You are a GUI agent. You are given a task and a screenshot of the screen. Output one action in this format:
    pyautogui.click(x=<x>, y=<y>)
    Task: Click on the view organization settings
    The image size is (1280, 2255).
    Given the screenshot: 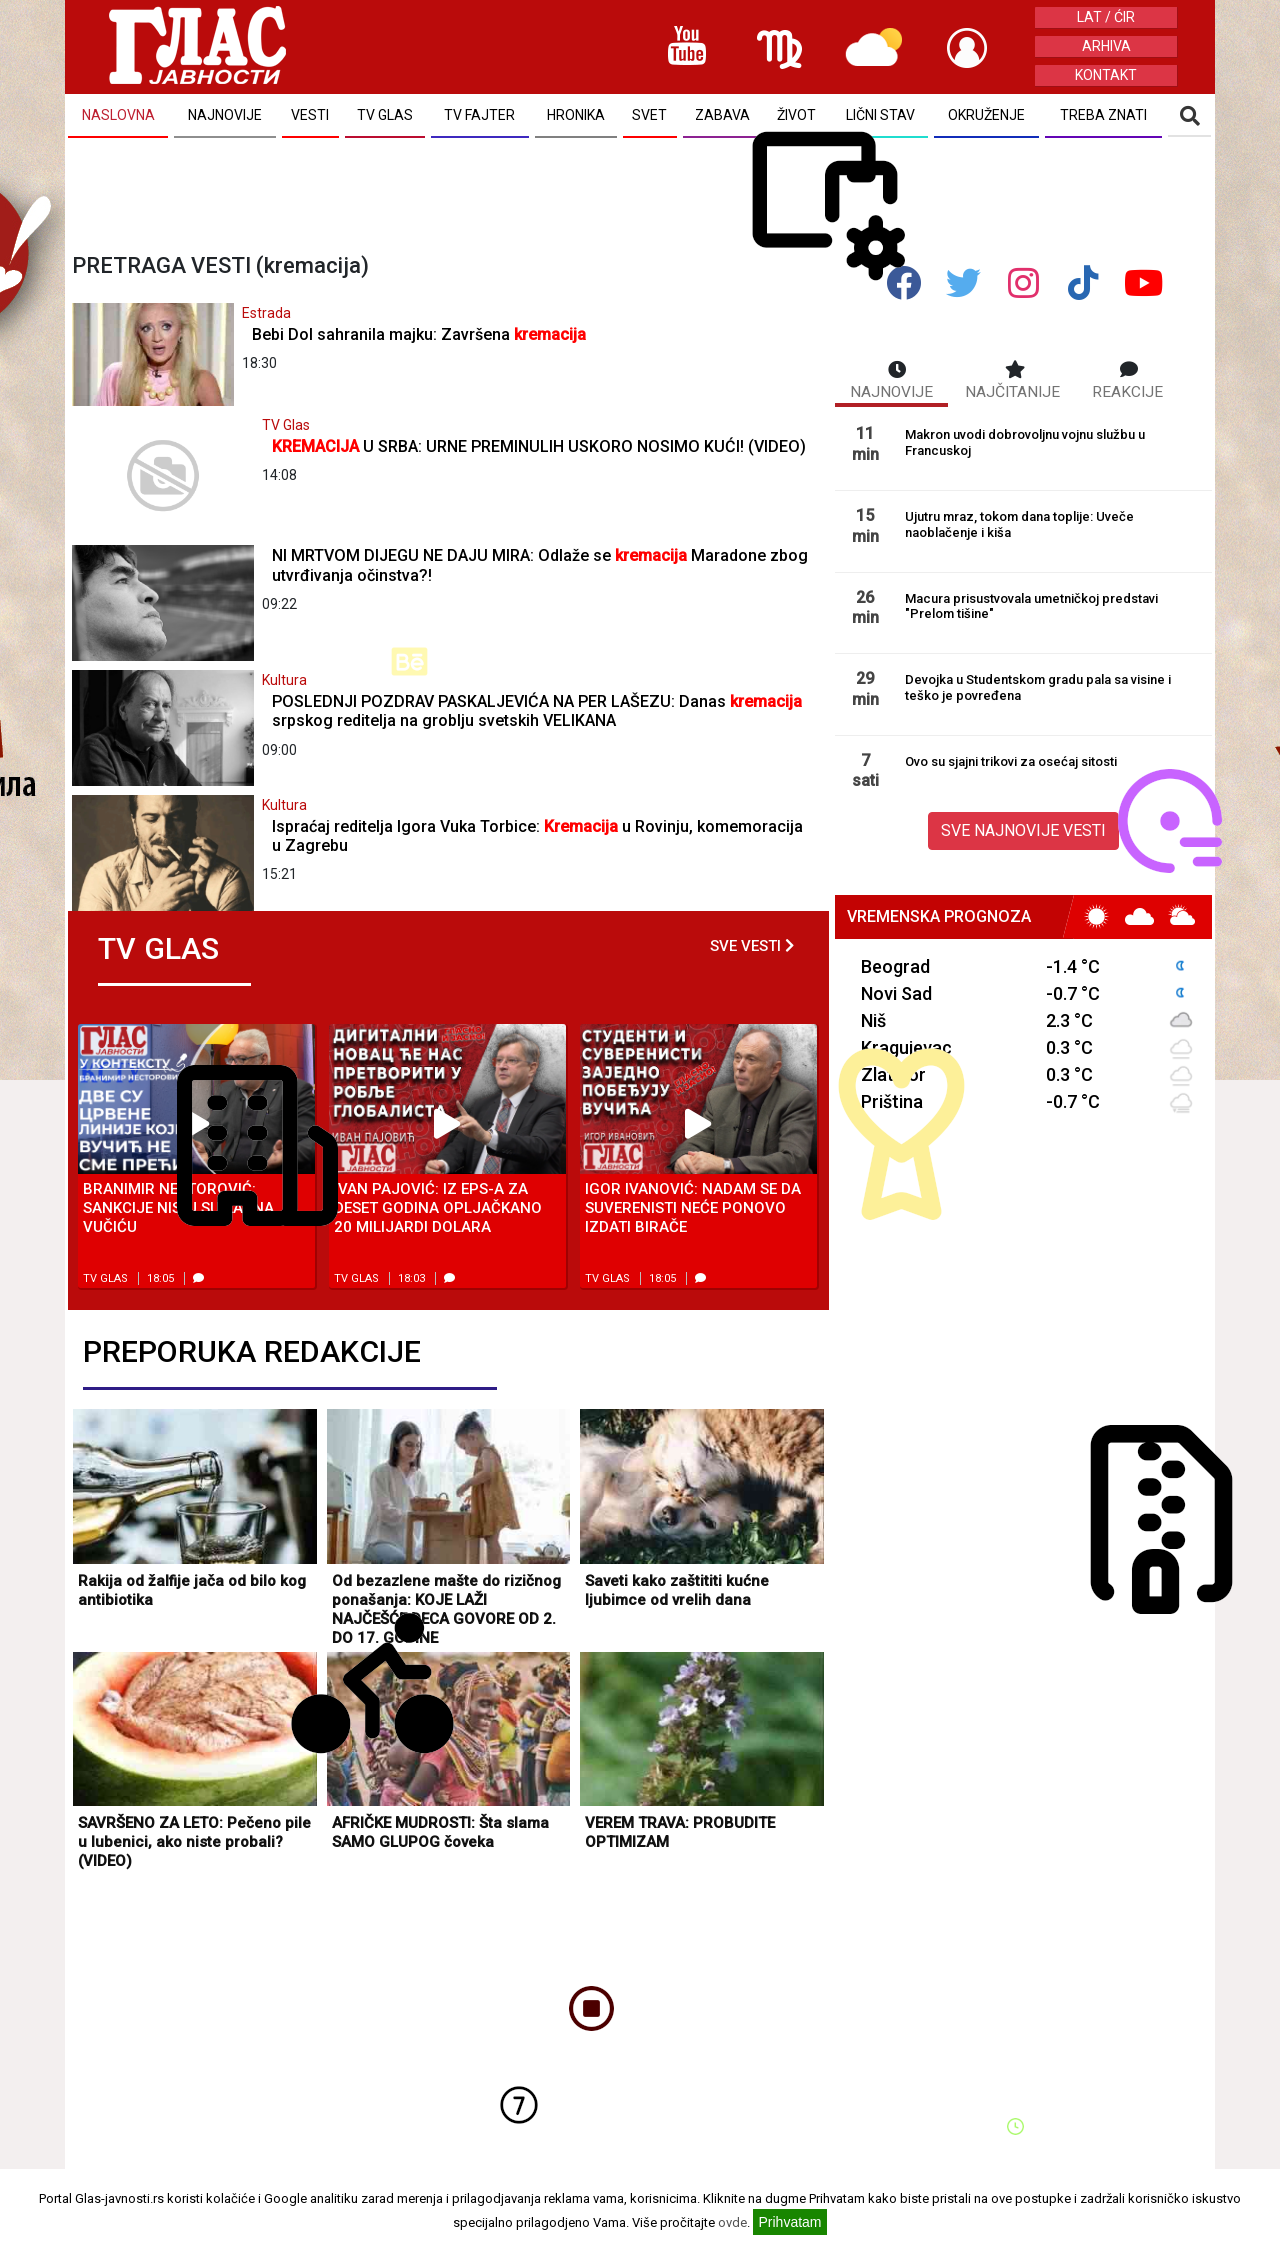 What is the action you would take?
    pyautogui.click(x=257, y=1145)
    